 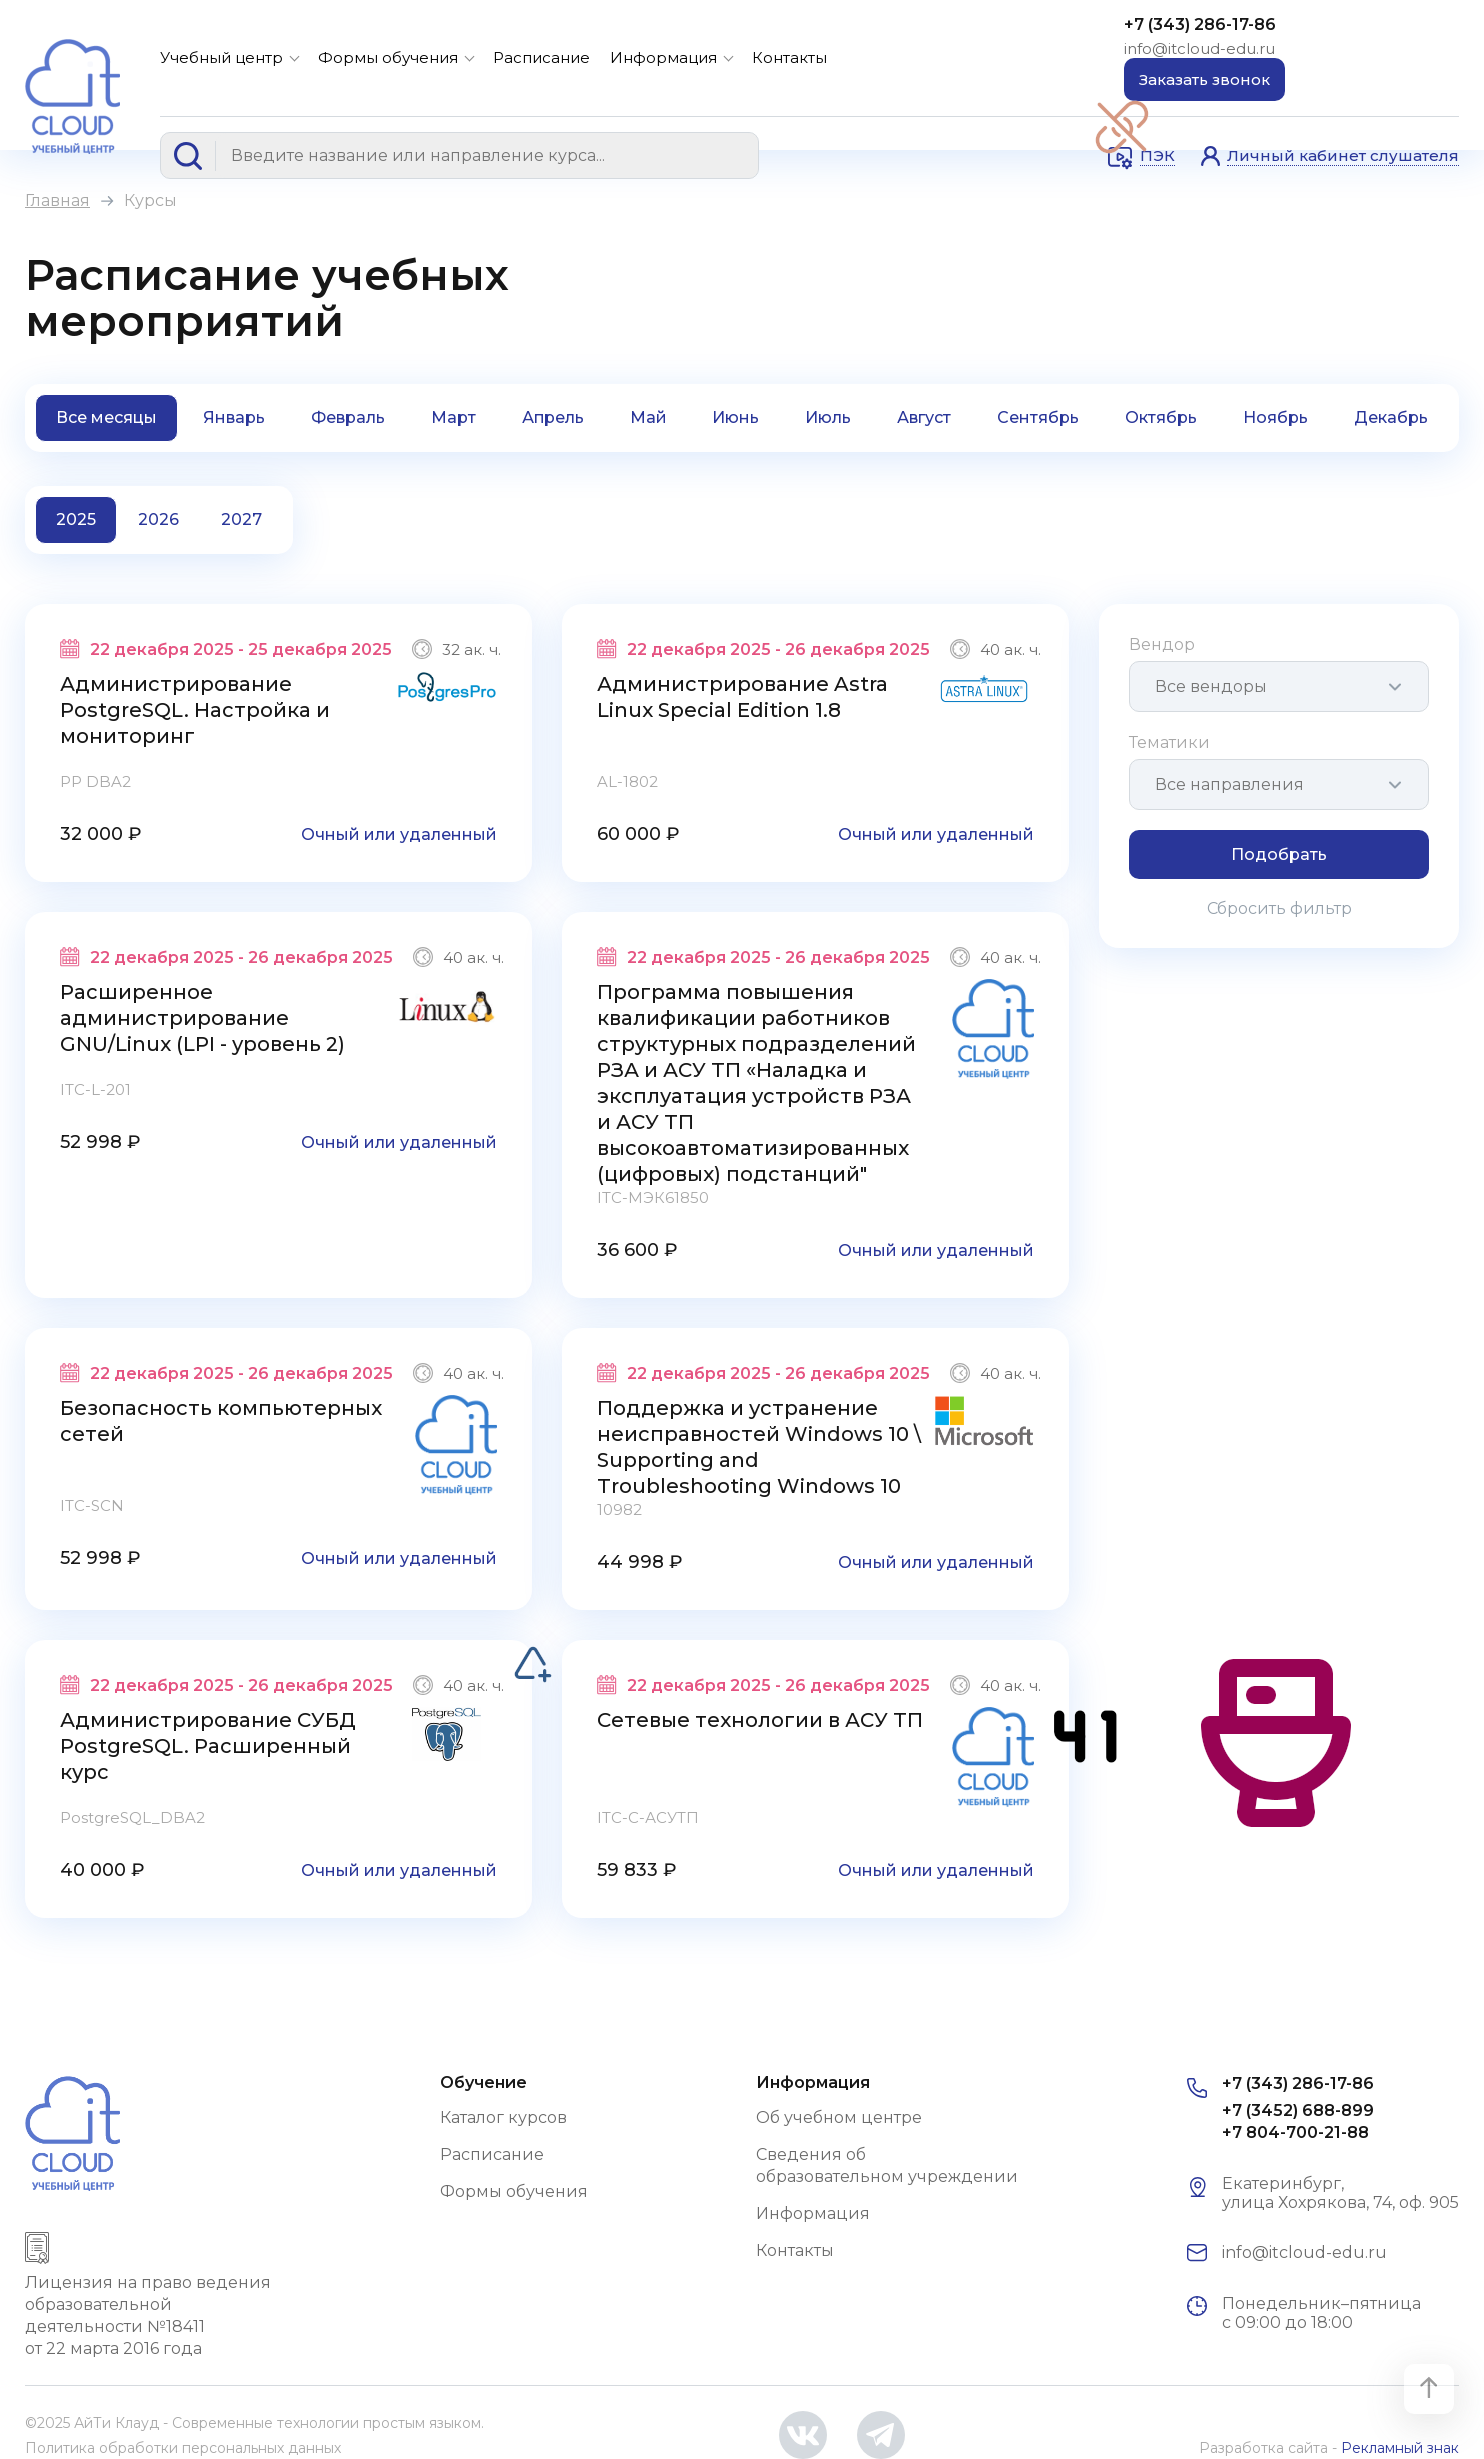 What do you see at coordinates (1276, 1740) in the screenshot?
I see `find nearby restrooms` at bounding box center [1276, 1740].